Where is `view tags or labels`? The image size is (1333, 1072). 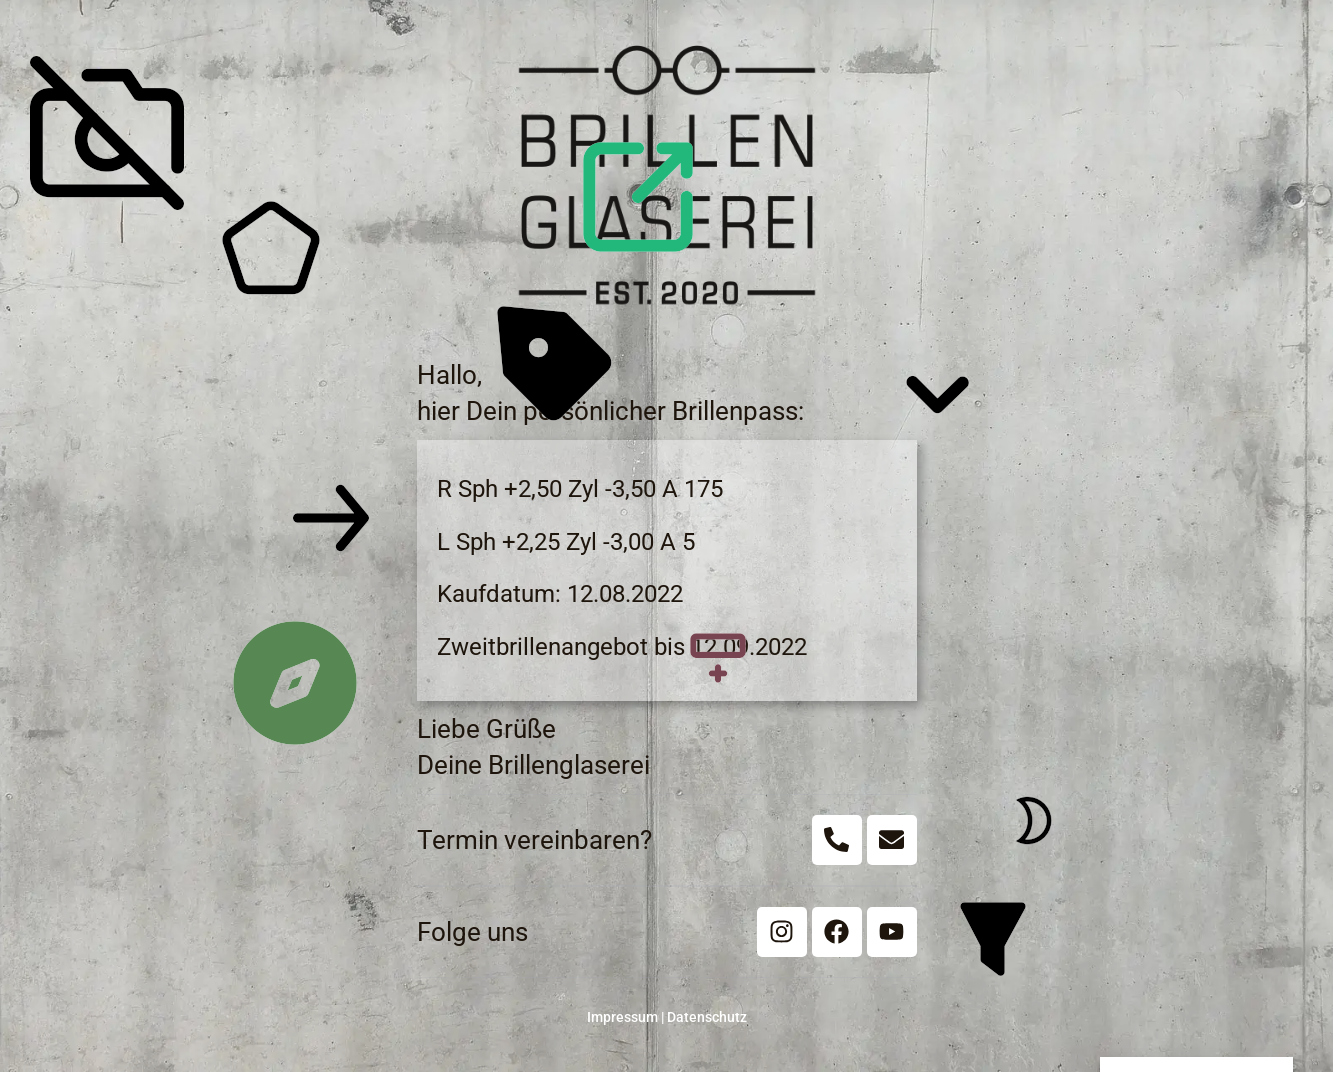 view tags or labels is located at coordinates (548, 357).